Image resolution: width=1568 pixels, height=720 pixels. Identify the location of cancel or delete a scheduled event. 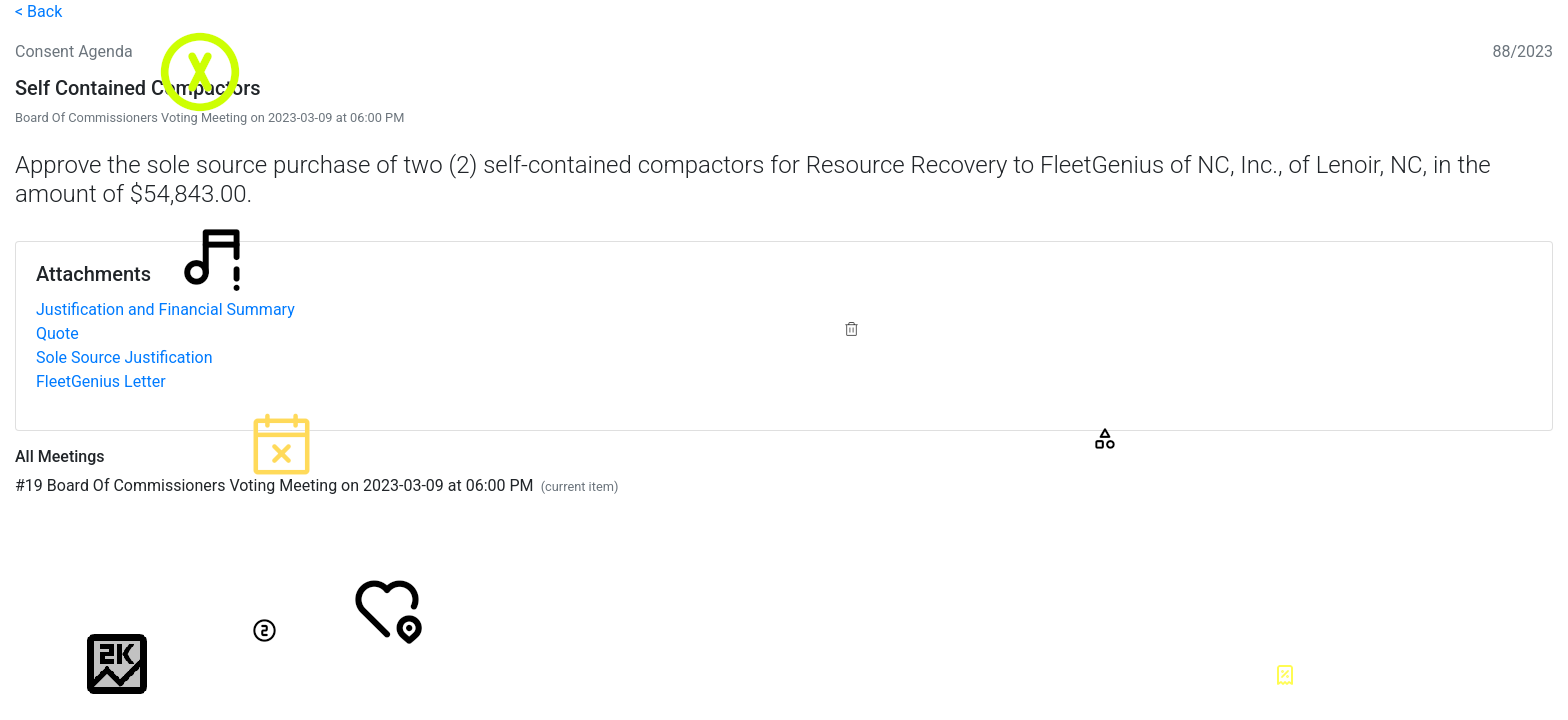
(281, 446).